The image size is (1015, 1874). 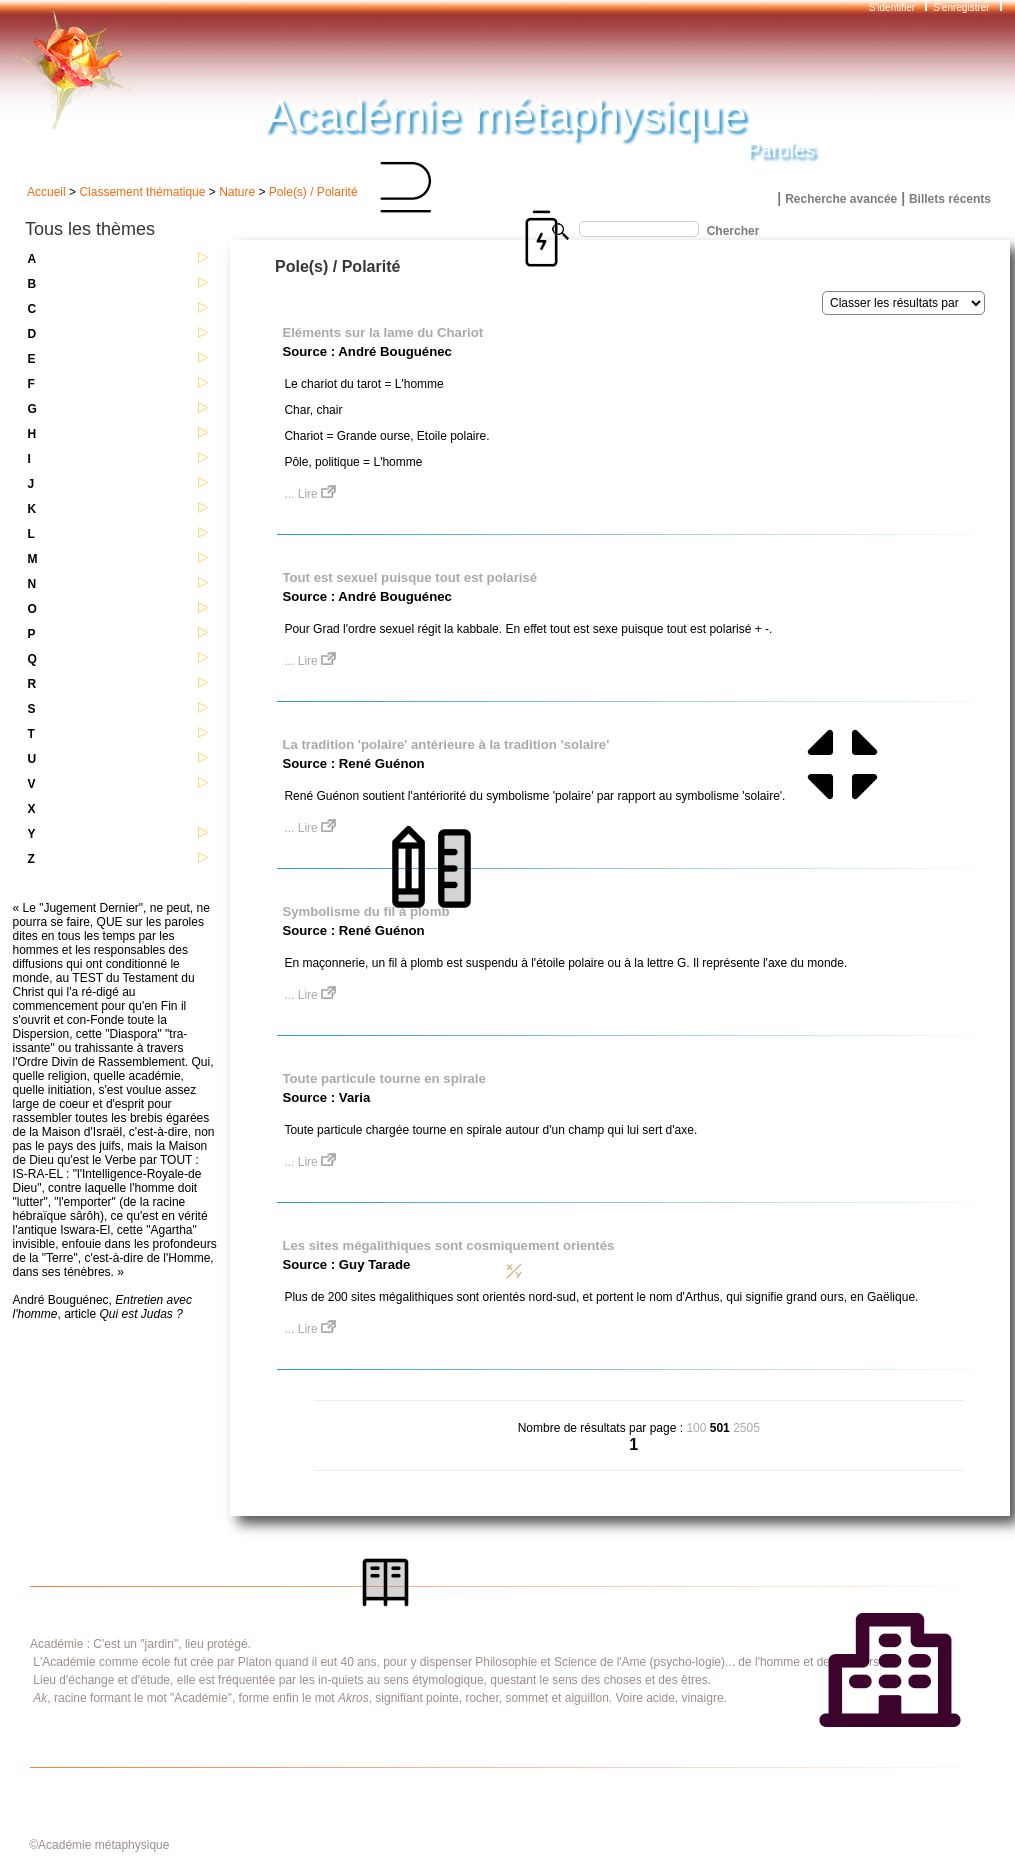 I want to click on indicates a superset relationship in mathematical notation, so click(x=404, y=188).